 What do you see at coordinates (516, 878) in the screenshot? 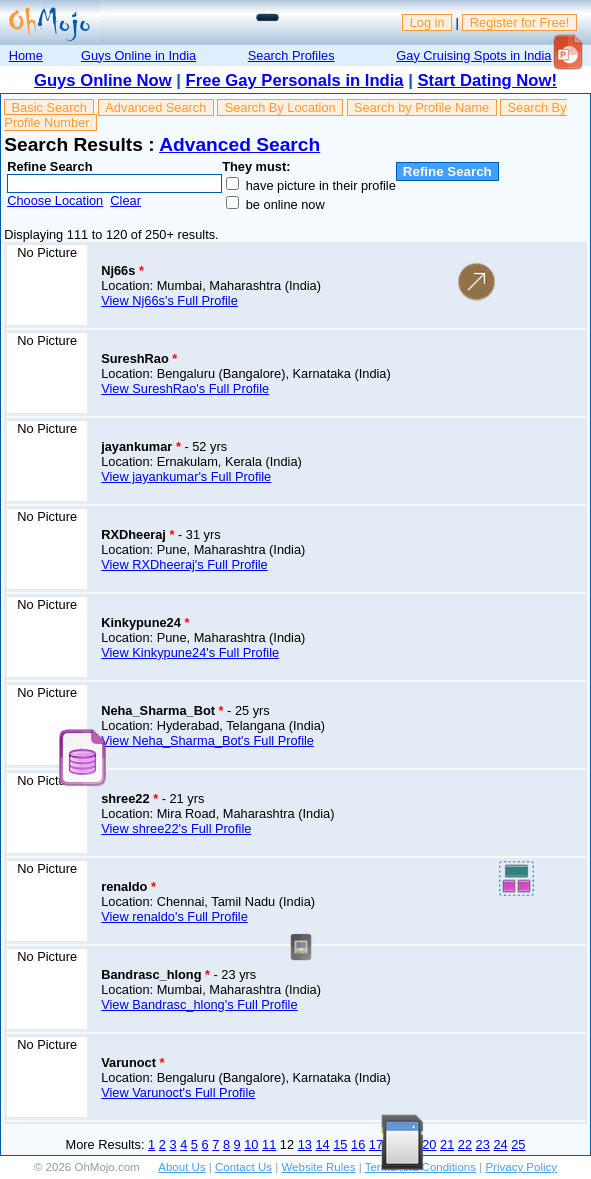
I see `select all items in the current view` at bounding box center [516, 878].